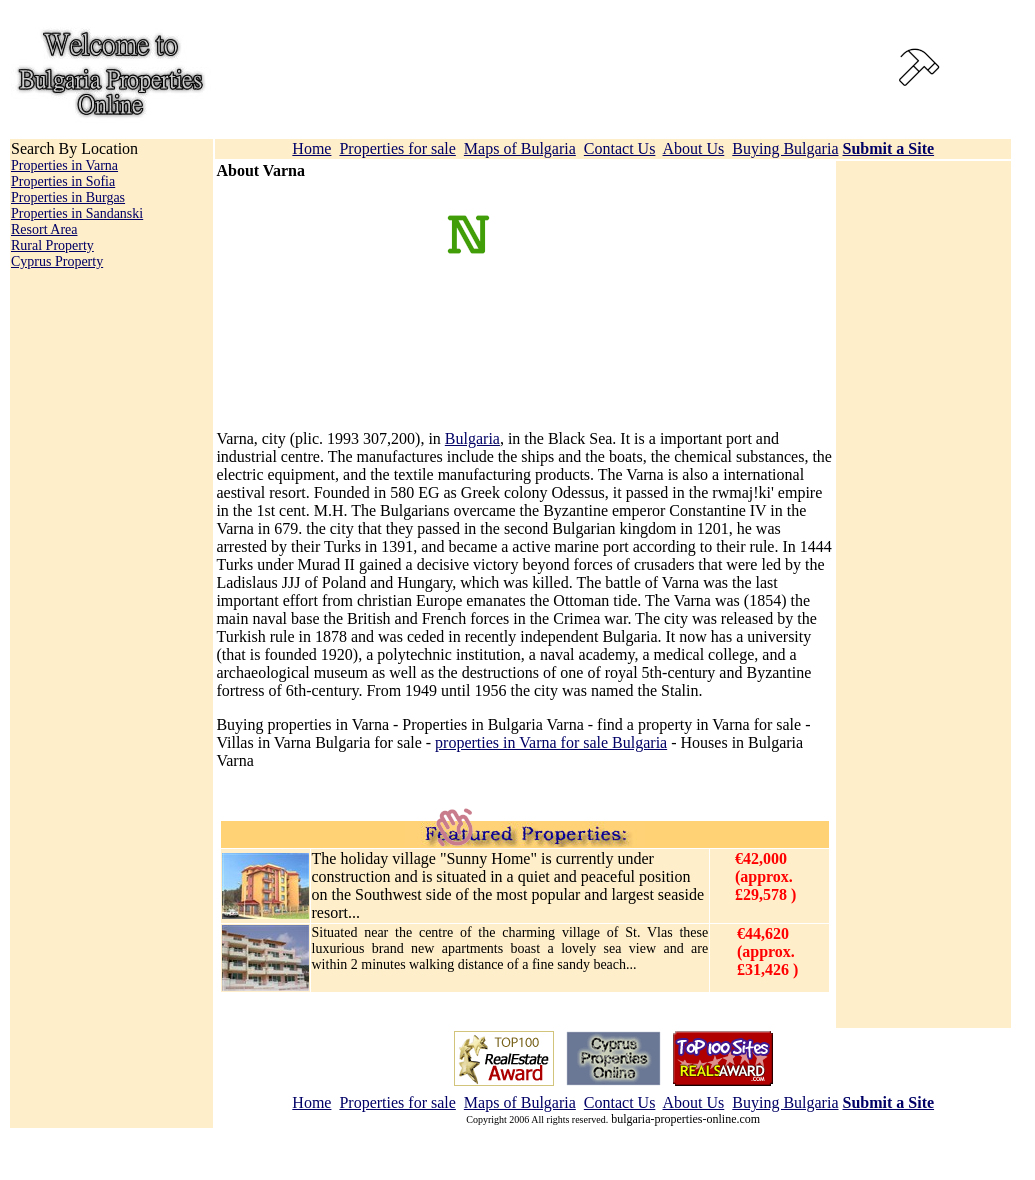 The width and height of the screenshot is (1035, 1180). I want to click on open the Notion app, so click(468, 234).